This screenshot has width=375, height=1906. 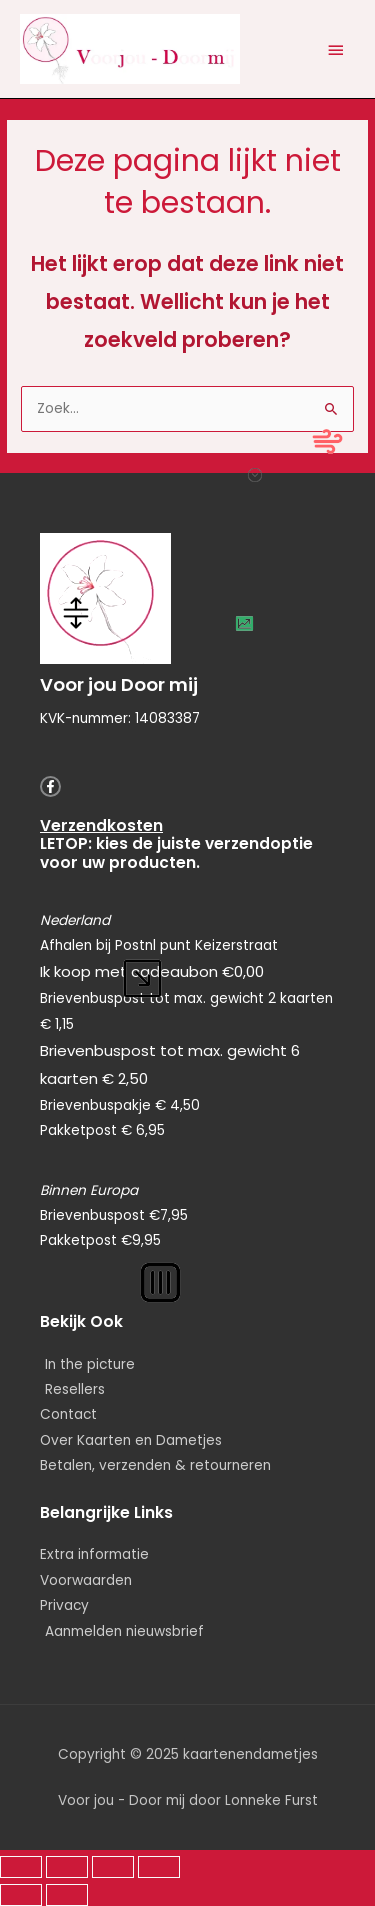 What do you see at coordinates (142, 978) in the screenshot?
I see `navigate to the bottom-right section` at bounding box center [142, 978].